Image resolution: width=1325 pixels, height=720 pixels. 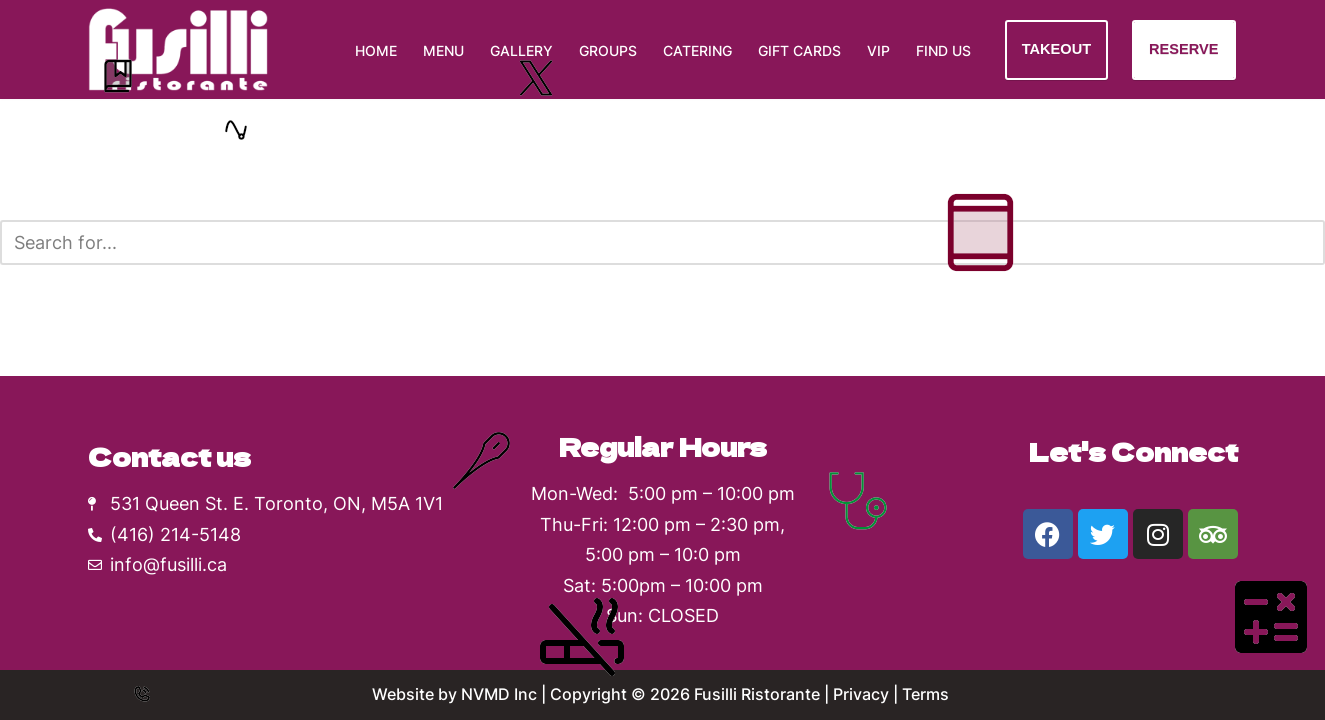 What do you see at coordinates (536, 78) in the screenshot?
I see `open the X (formerly Twitter) app` at bounding box center [536, 78].